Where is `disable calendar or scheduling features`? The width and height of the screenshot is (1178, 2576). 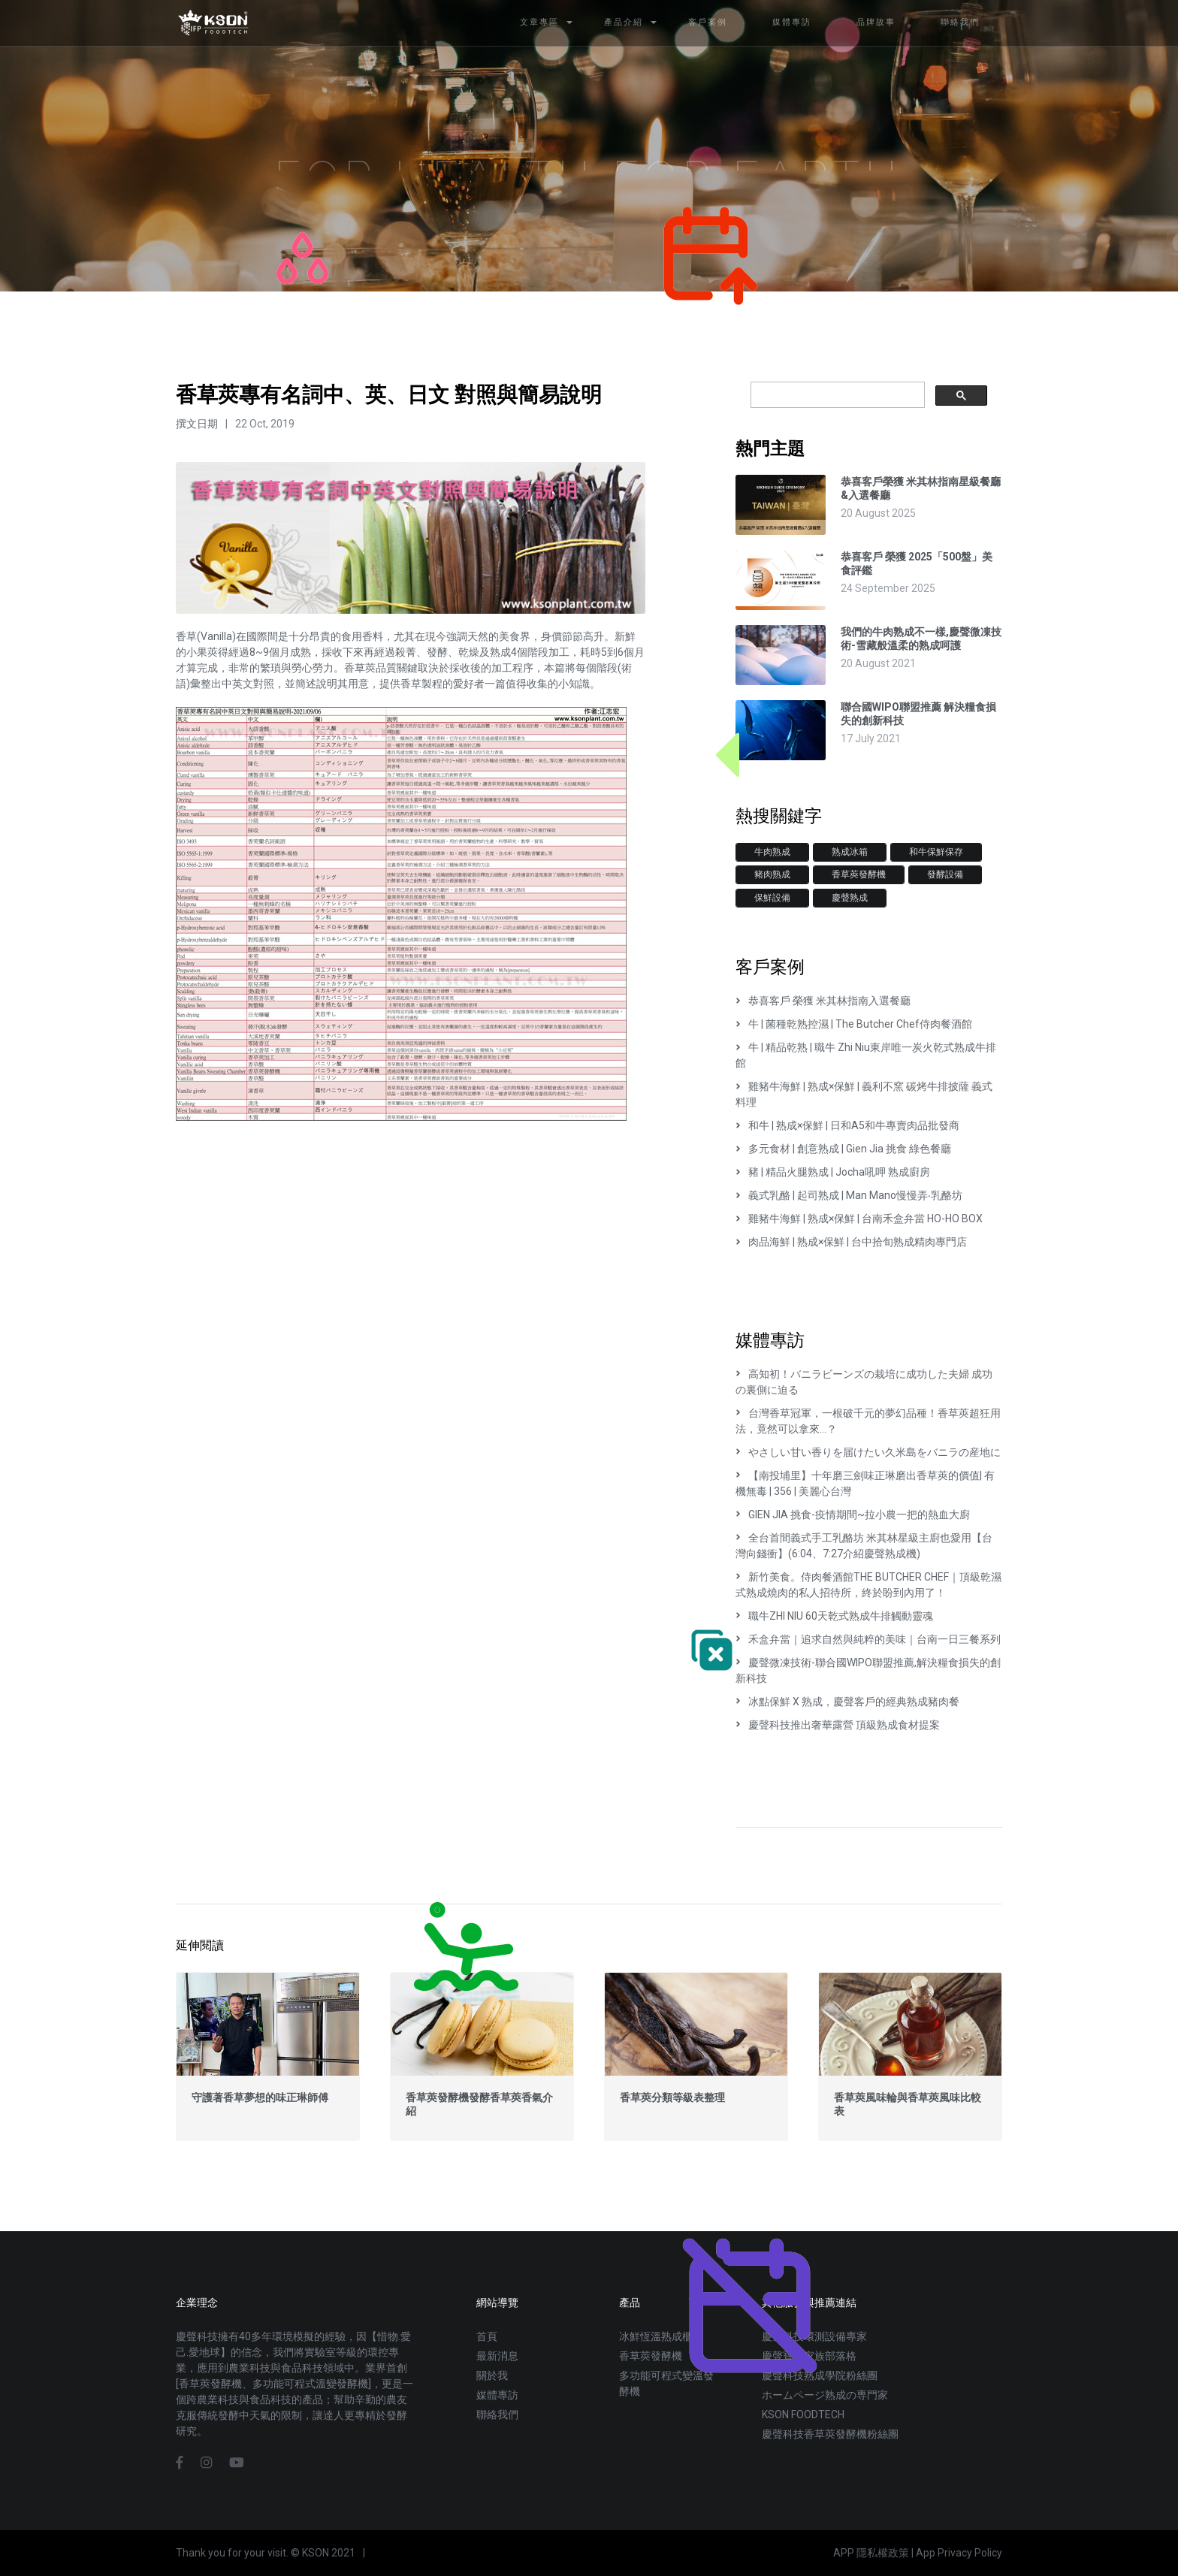 disable calendar or scheduling features is located at coordinates (750, 2306).